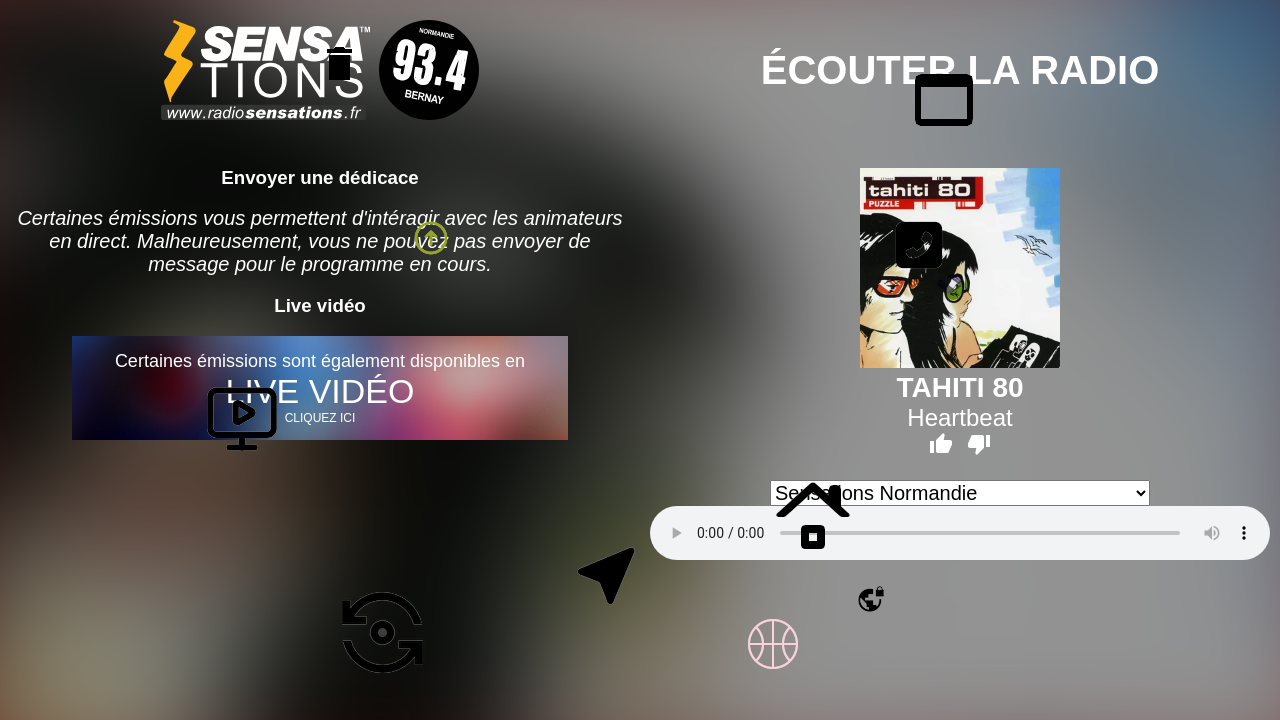  What do you see at coordinates (813, 517) in the screenshot?
I see `access home or housing settings` at bounding box center [813, 517].